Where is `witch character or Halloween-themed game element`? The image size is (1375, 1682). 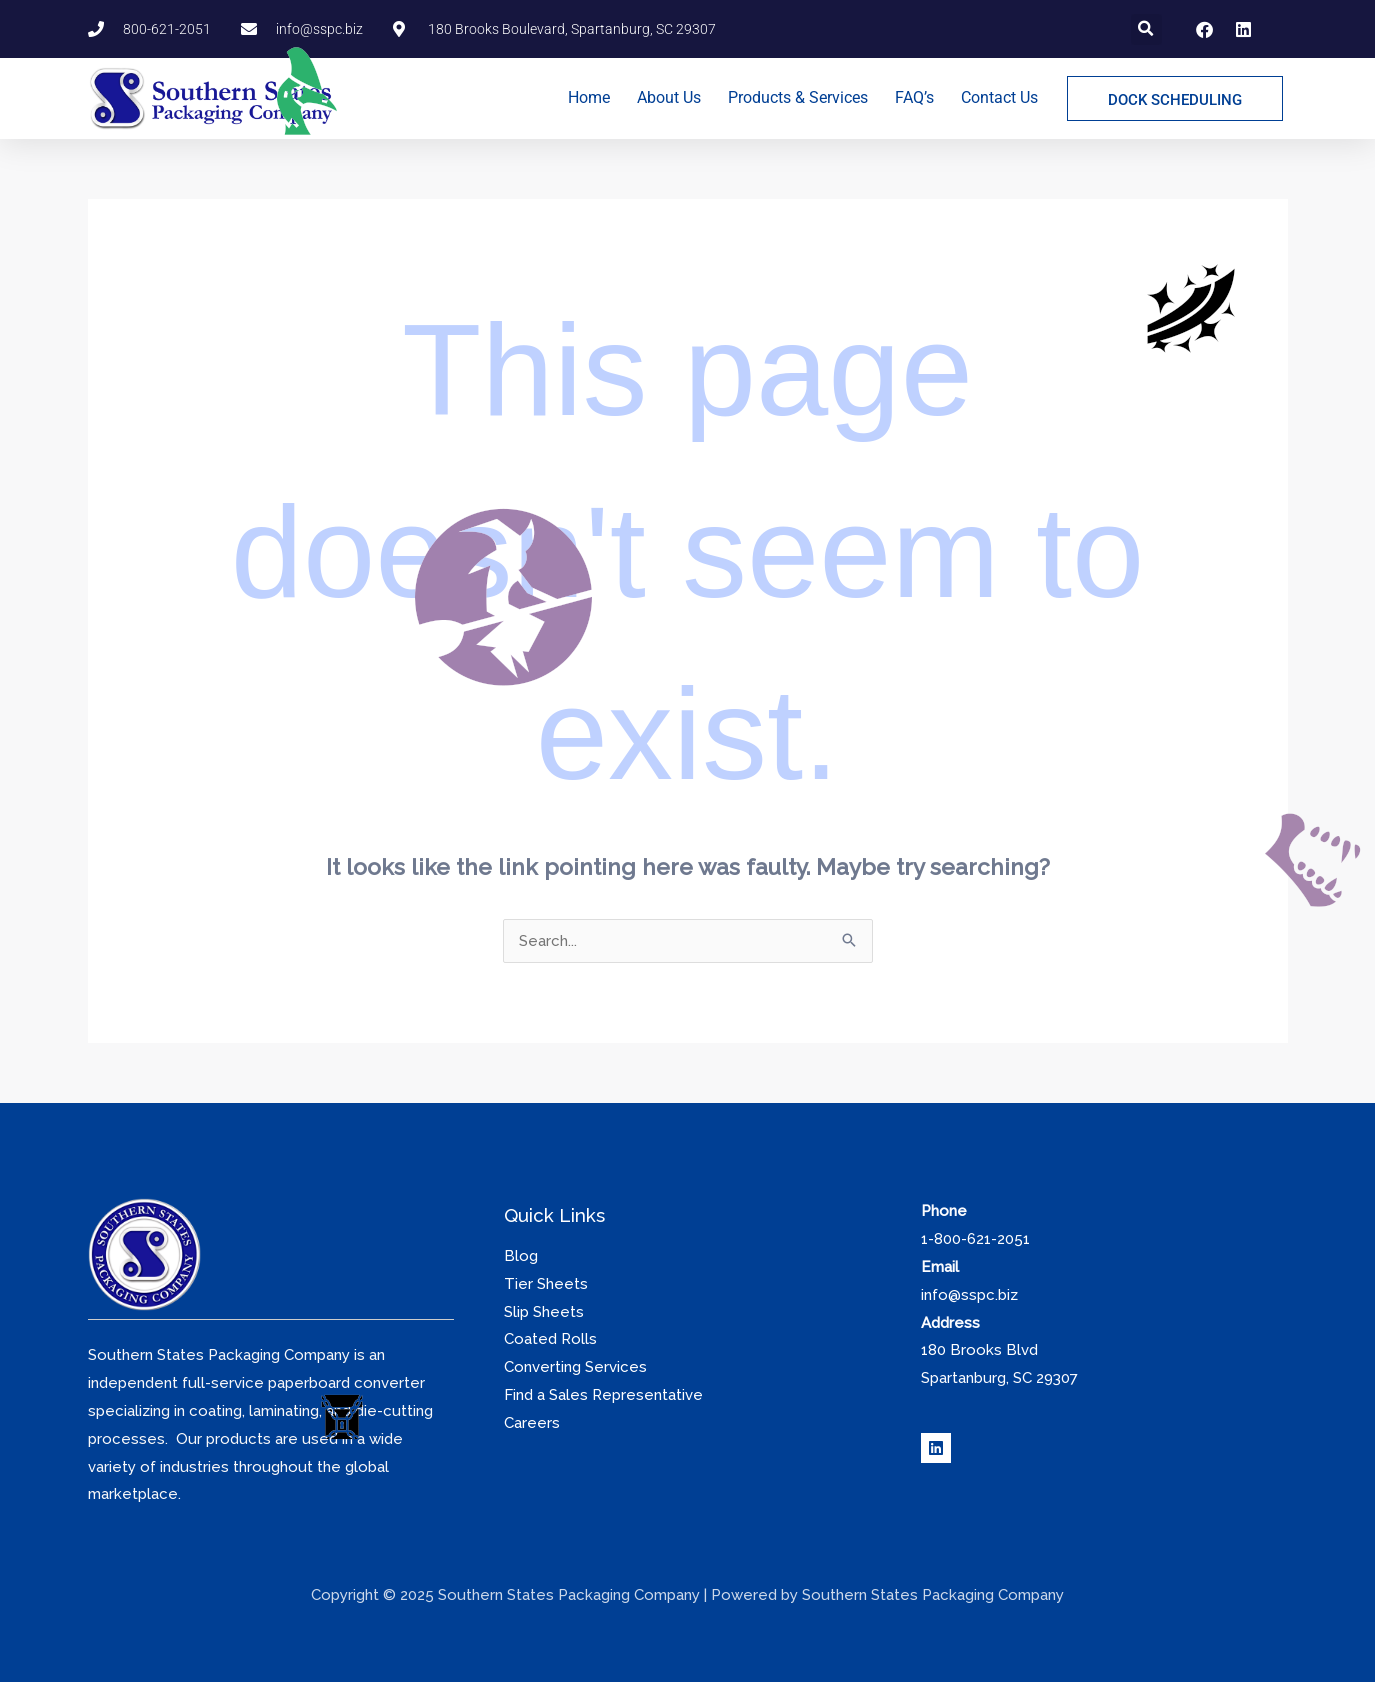 witch character or Halloween-themed game element is located at coordinates (504, 598).